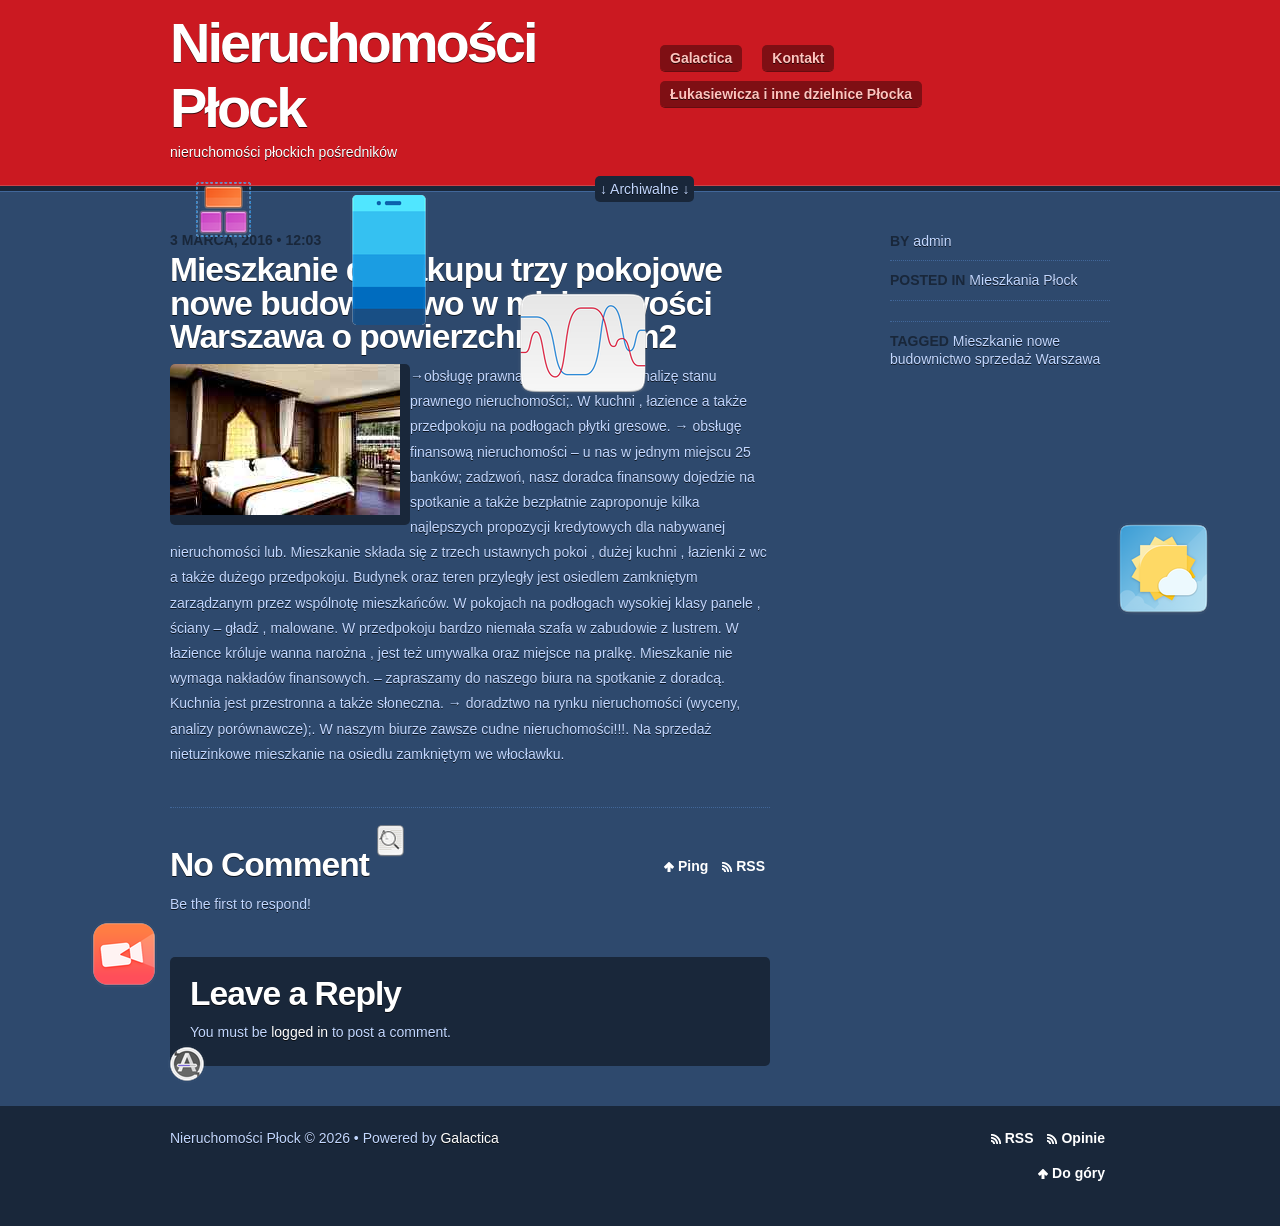  I want to click on open the software update manager, so click(187, 1064).